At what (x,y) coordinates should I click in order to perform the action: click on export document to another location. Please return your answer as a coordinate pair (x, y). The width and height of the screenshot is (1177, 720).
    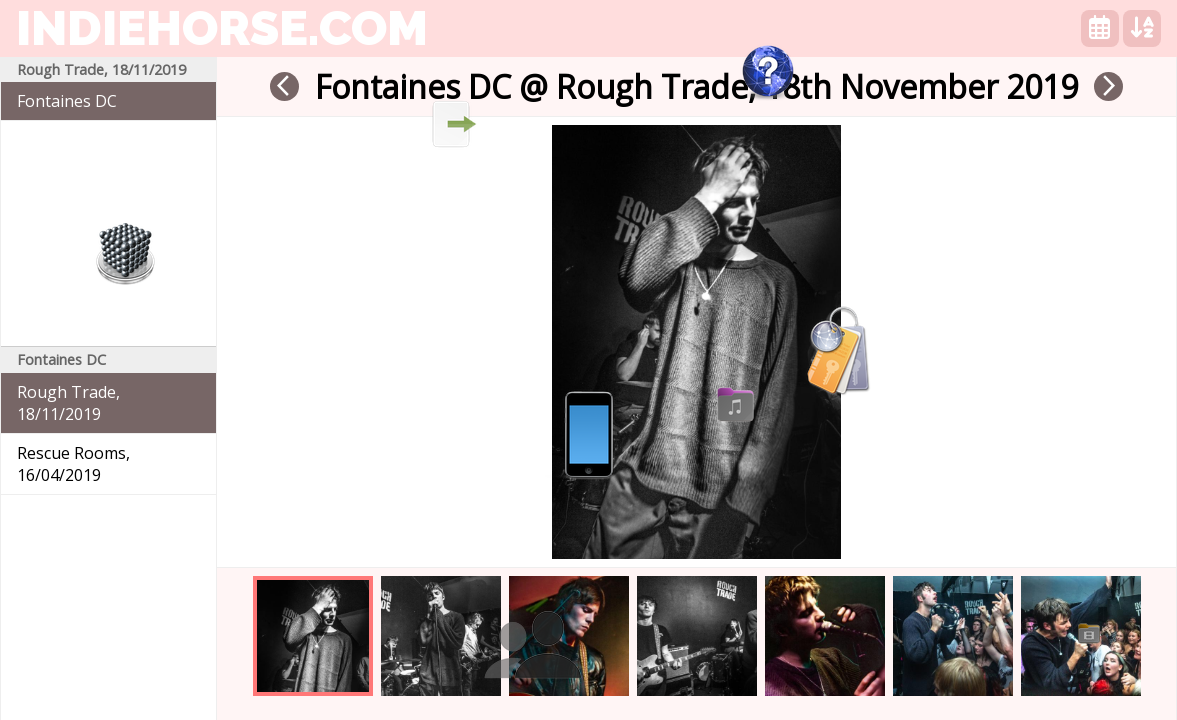
    Looking at the image, I should click on (451, 124).